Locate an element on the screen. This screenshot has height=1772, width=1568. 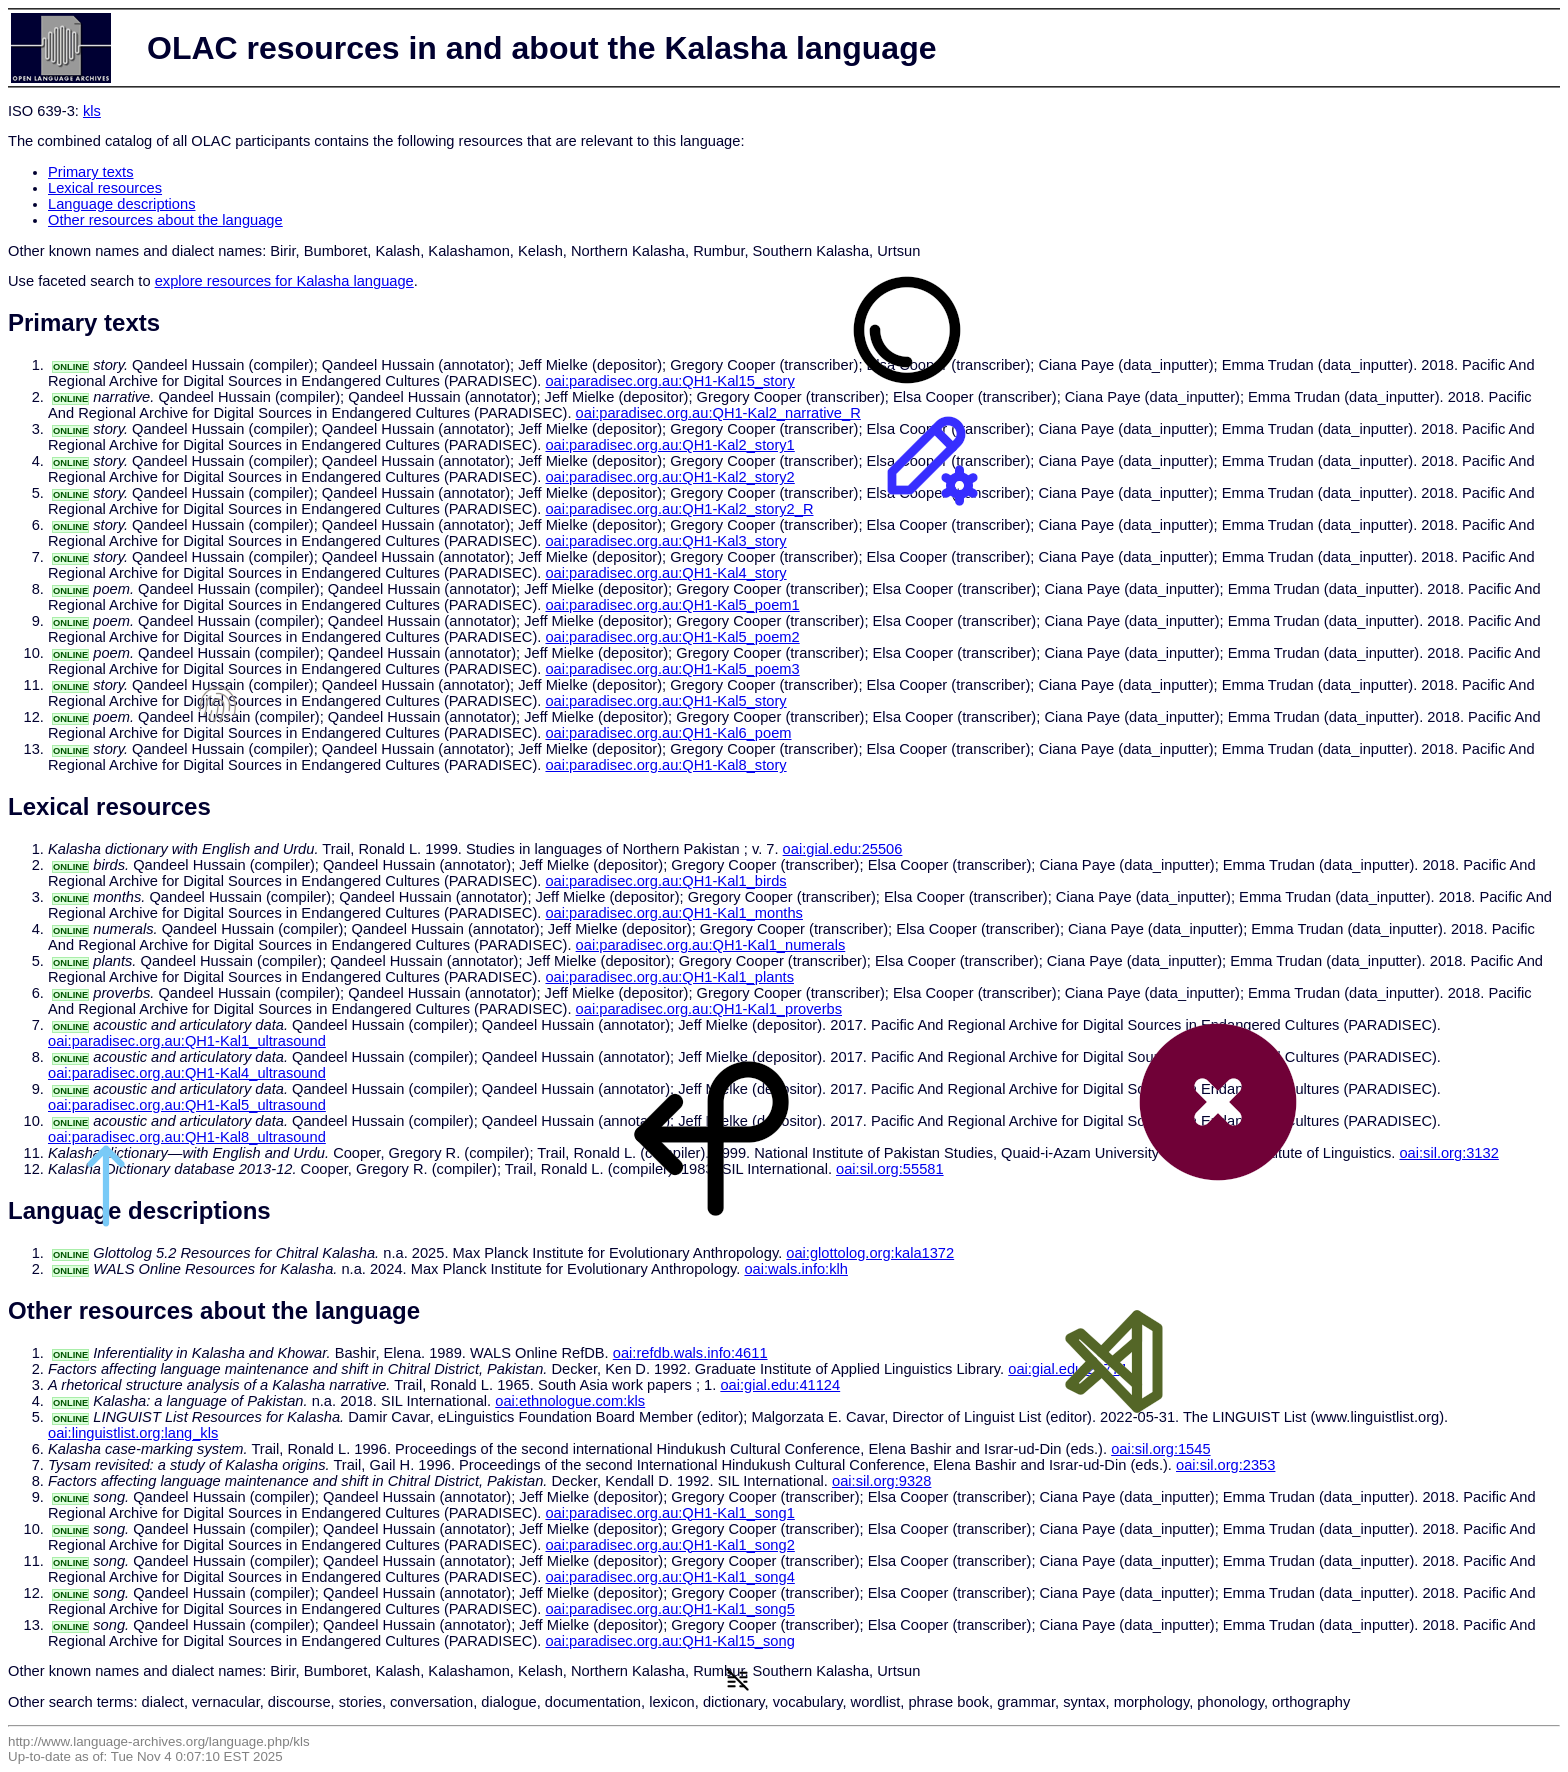
disable column view is located at coordinates (737, 1679).